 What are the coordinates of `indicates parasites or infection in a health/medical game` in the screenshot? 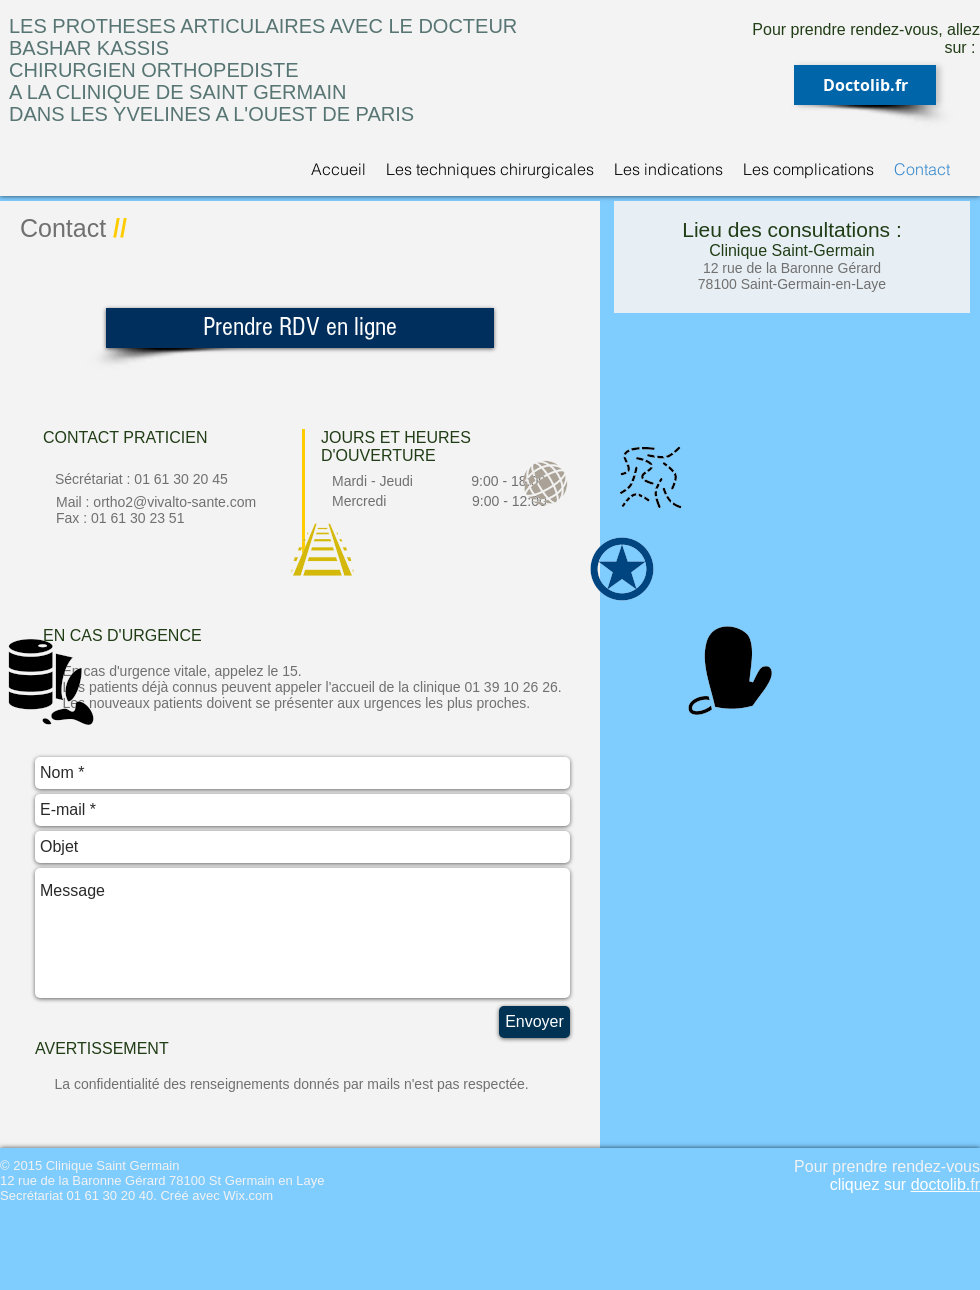 It's located at (650, 477).